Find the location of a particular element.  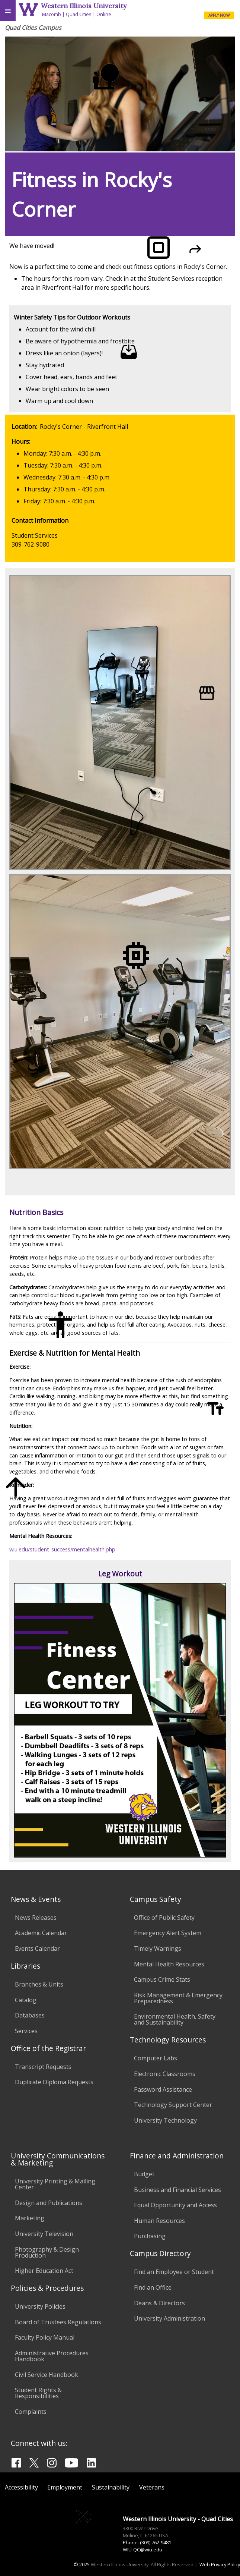

shuffle playlist or queue order is located at coordinates (83, 2517).